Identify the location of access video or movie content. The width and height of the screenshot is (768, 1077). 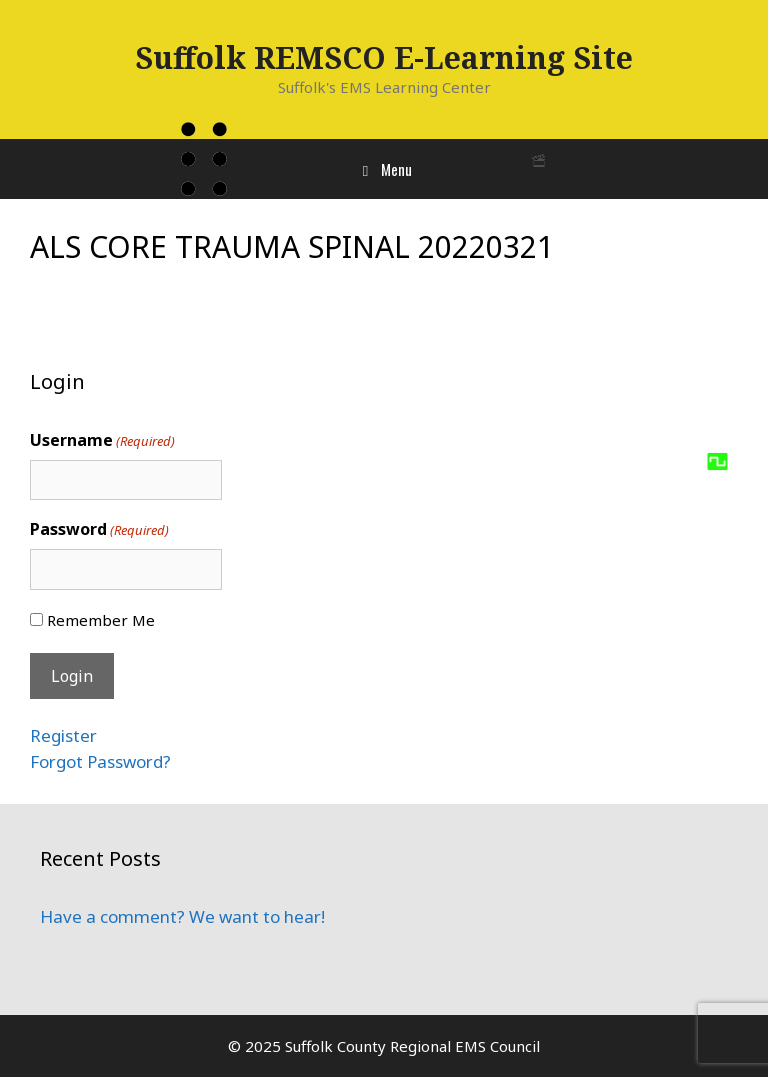
(539, 161).